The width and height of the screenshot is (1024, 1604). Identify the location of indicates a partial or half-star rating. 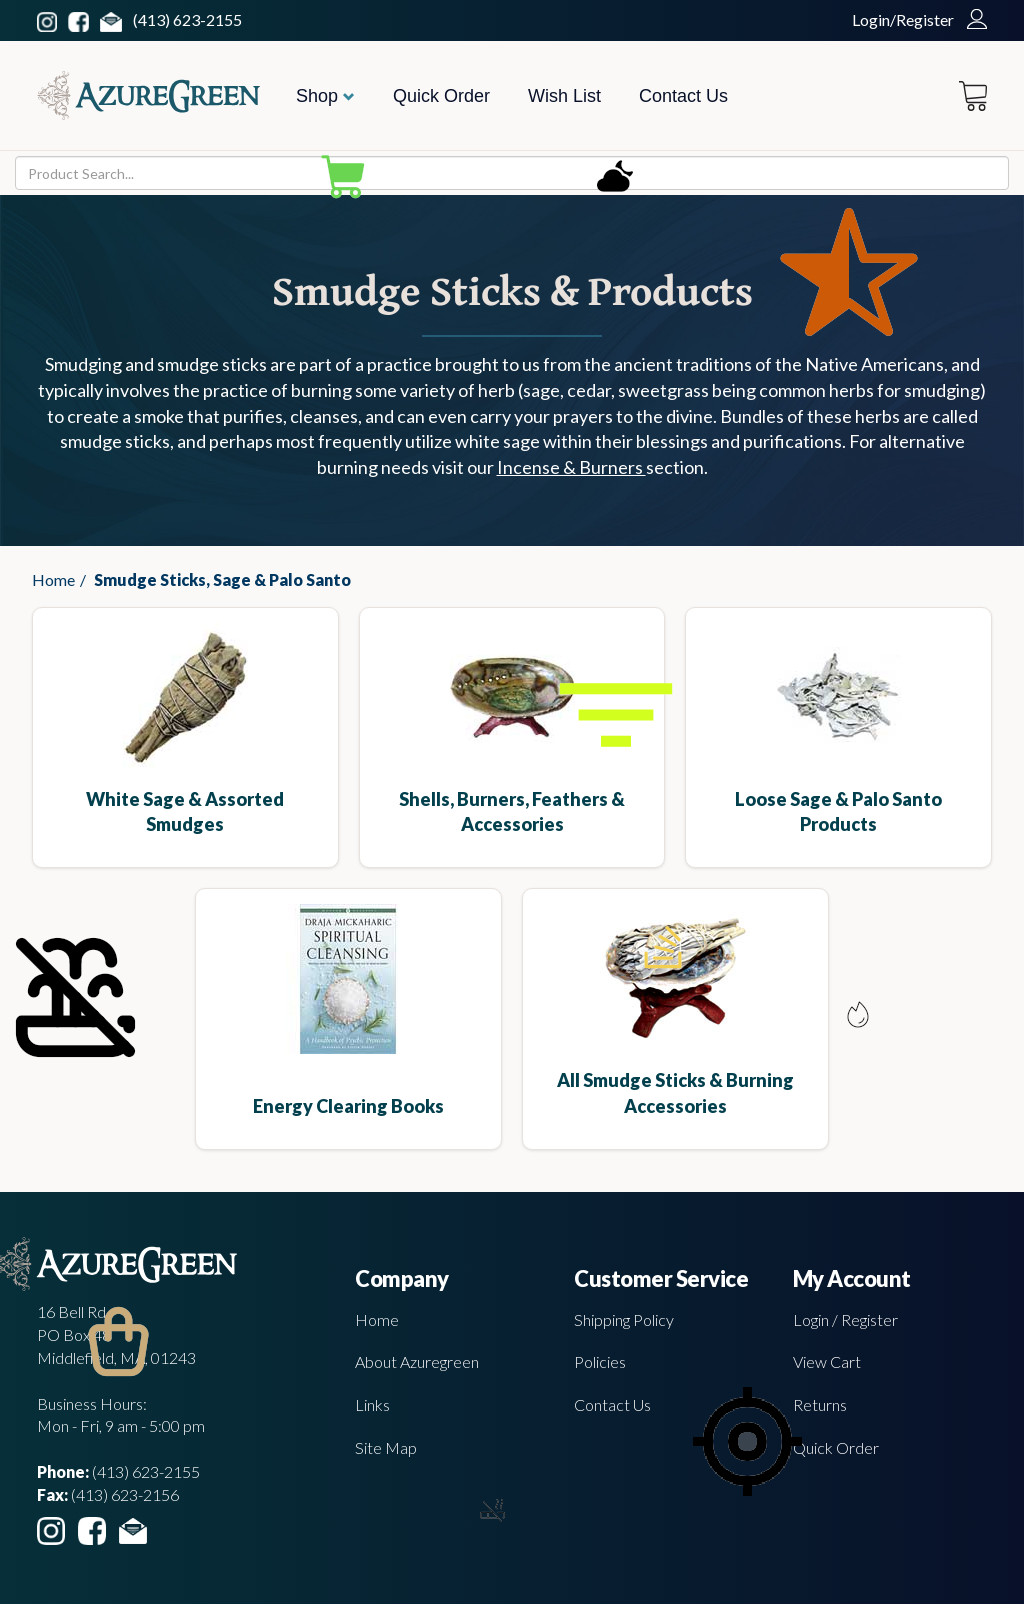
(849, 272).